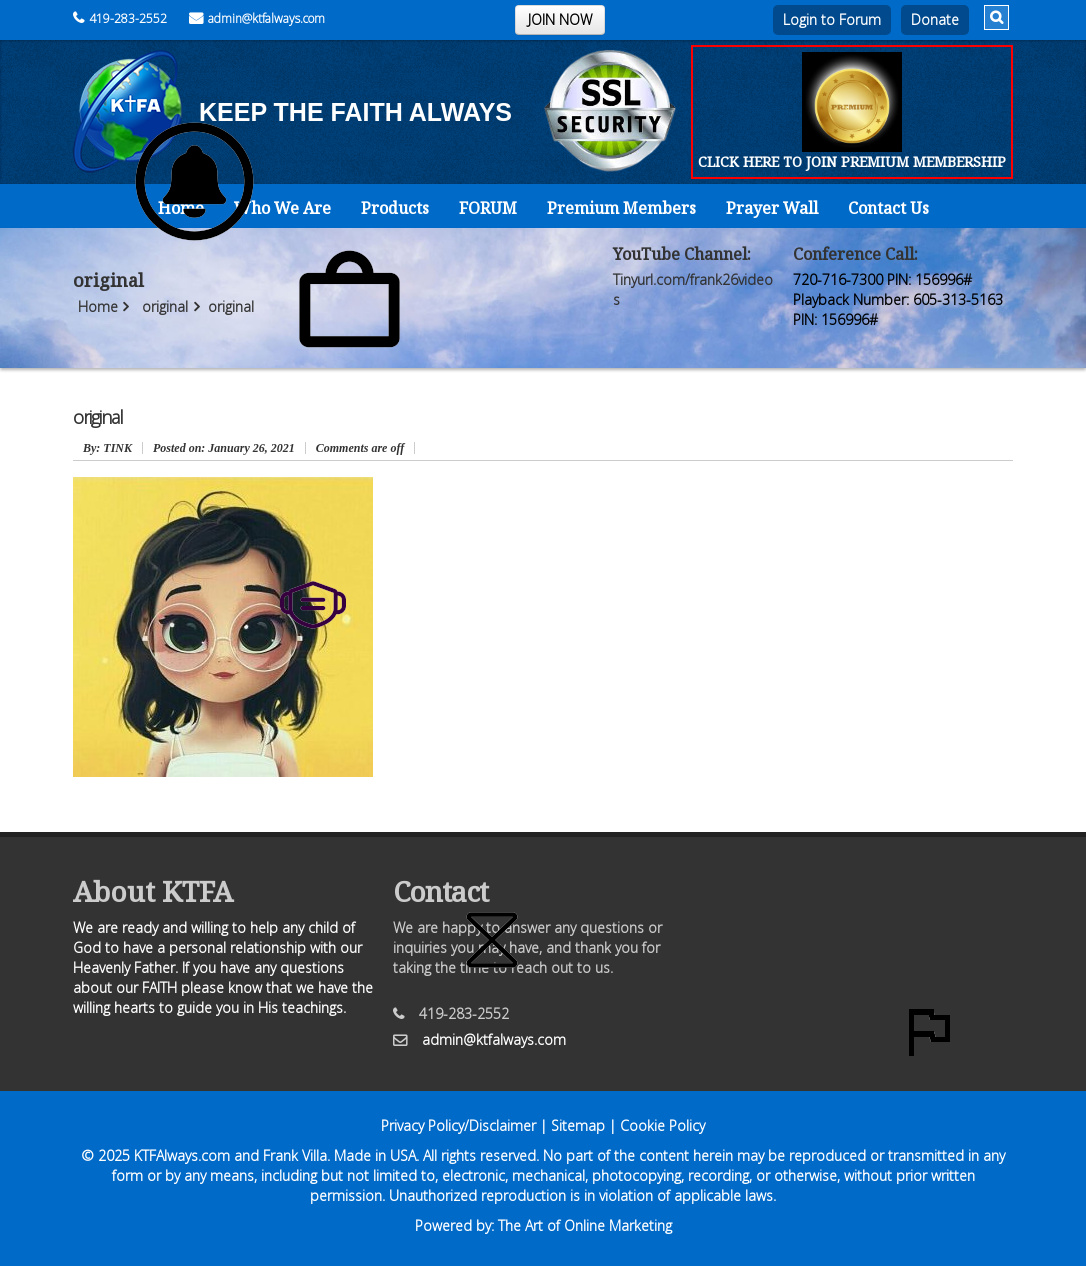 The width and height of the screenshot is (1086, 1266). Describe the element at coordinates (313, 606) in the screenshot. I see `indicates mask required area or health guidelines` at that location.